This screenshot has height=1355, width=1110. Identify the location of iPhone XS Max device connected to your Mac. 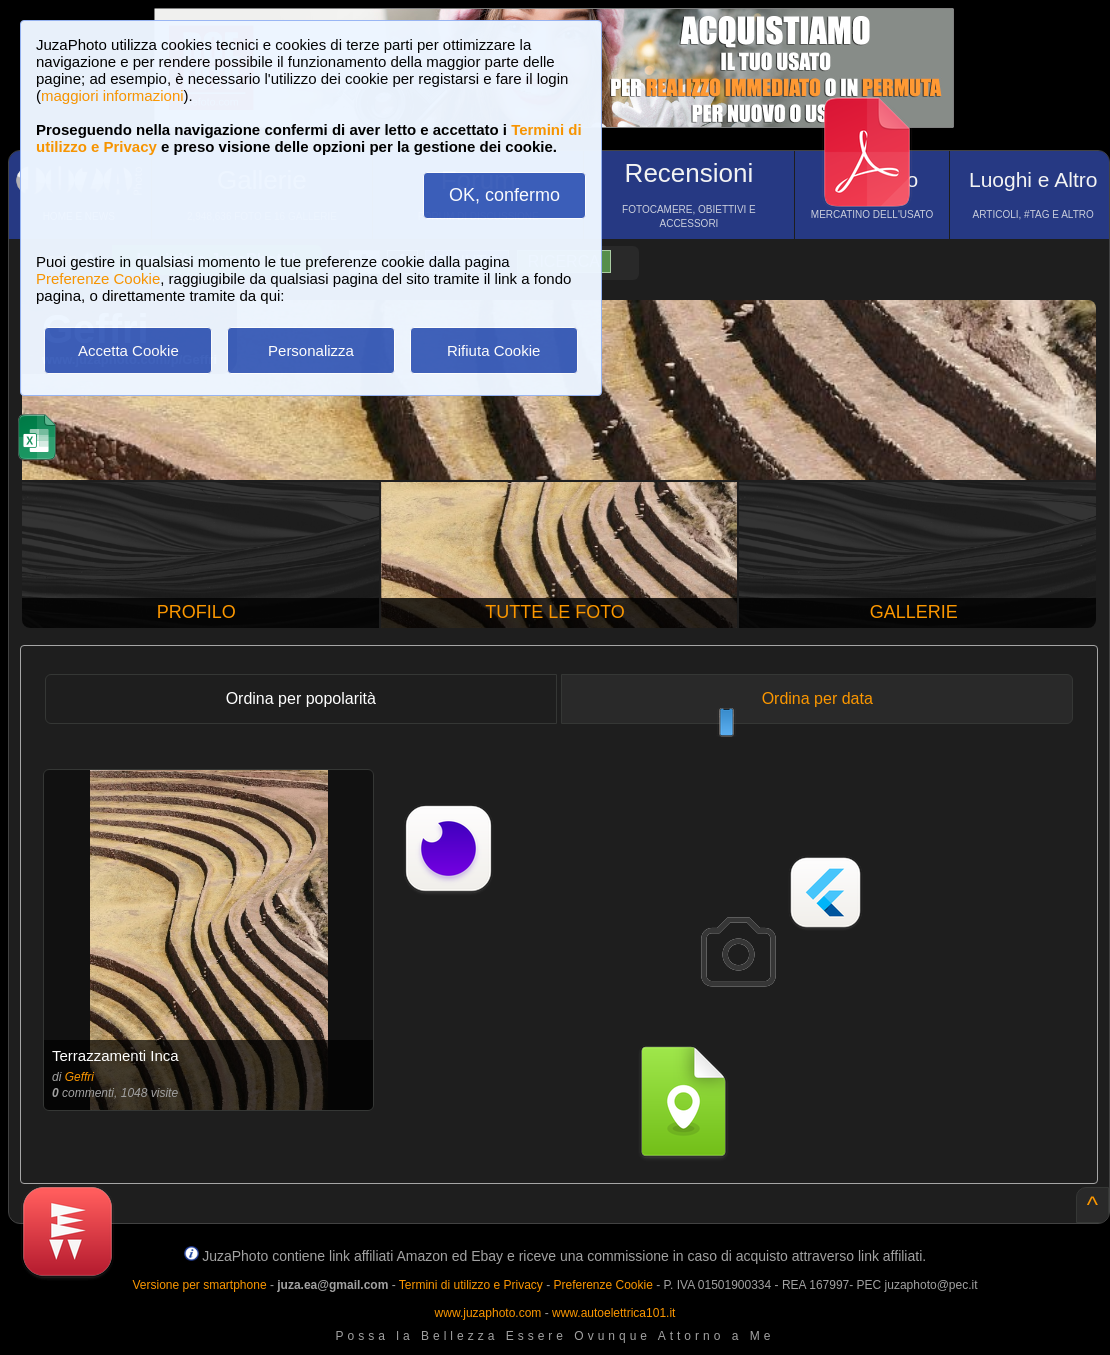
(726, 722).